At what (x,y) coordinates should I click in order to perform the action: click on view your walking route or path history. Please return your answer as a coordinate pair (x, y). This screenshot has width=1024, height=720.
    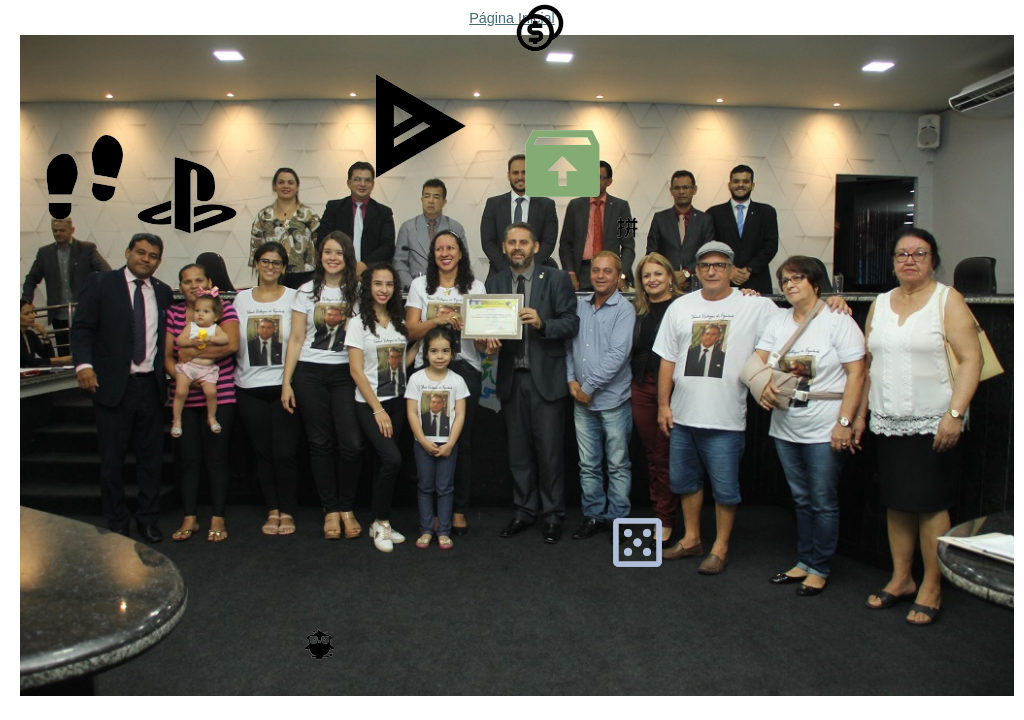
    Looking at the image, I should click on (82, 178).